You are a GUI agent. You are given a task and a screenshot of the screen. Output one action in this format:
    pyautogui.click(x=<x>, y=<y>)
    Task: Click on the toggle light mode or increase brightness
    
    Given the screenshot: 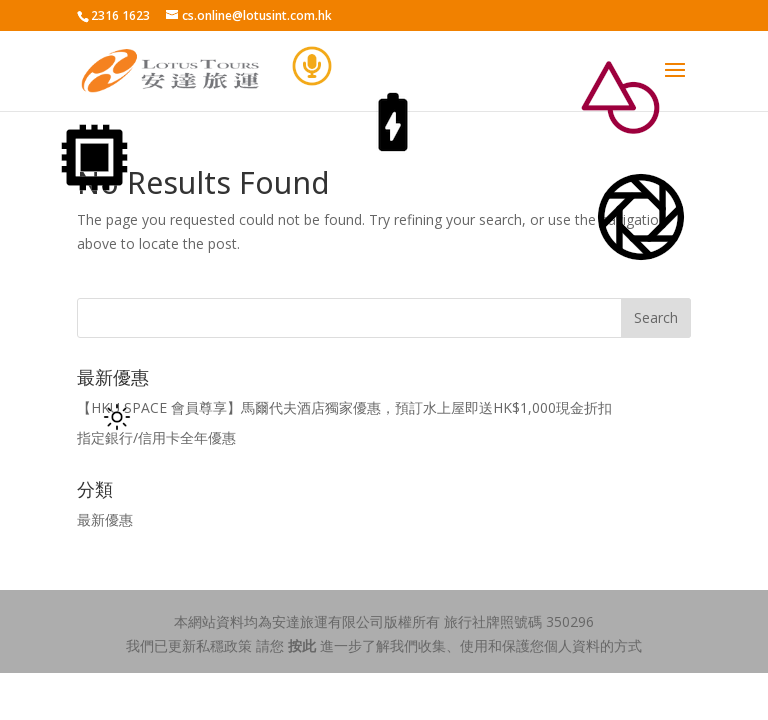 What is the action you would take?
    pyautogui.click(x=117, y=417)
    